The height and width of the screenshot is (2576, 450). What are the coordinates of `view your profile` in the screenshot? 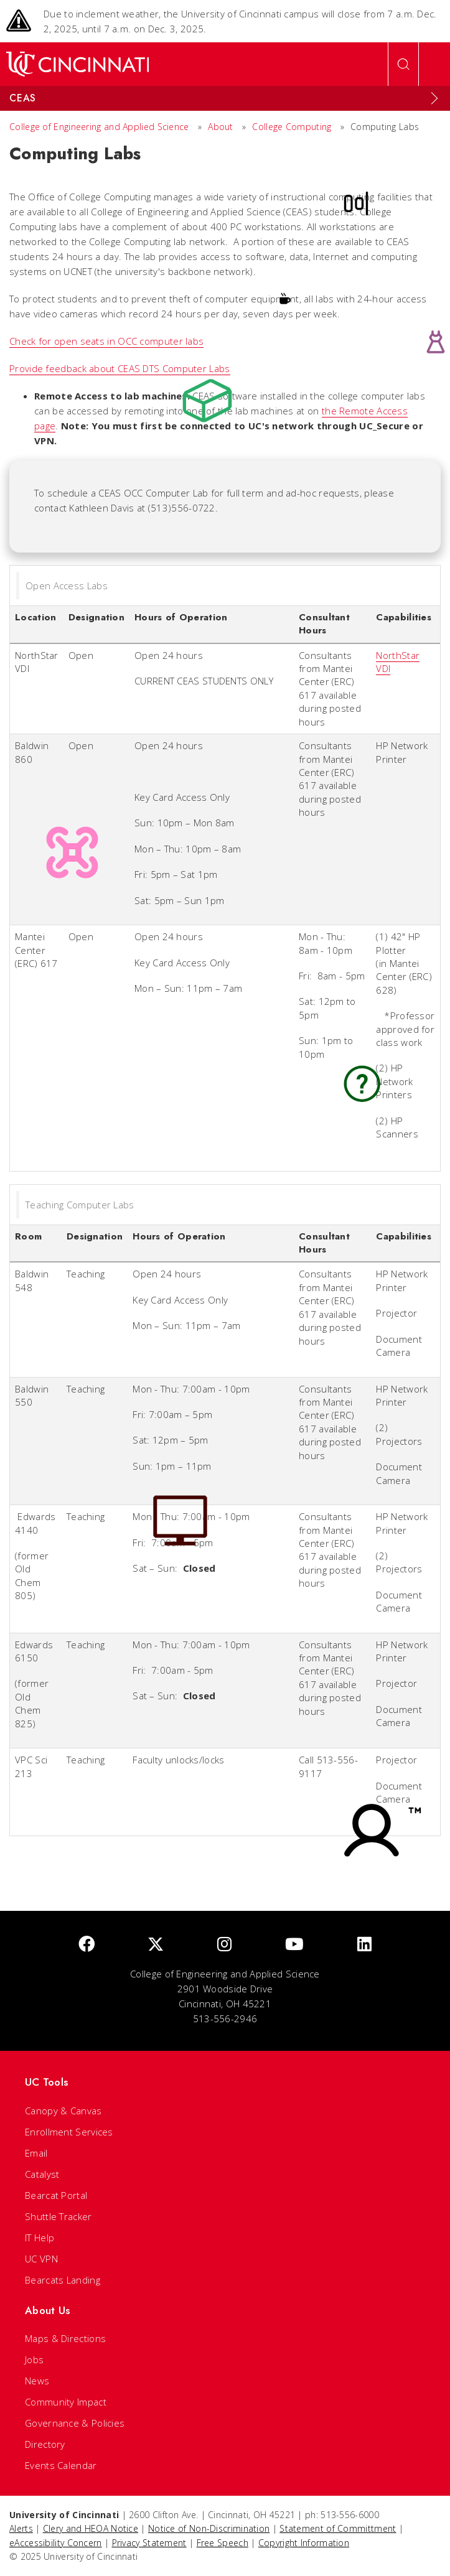 It's located at (372, 1831).